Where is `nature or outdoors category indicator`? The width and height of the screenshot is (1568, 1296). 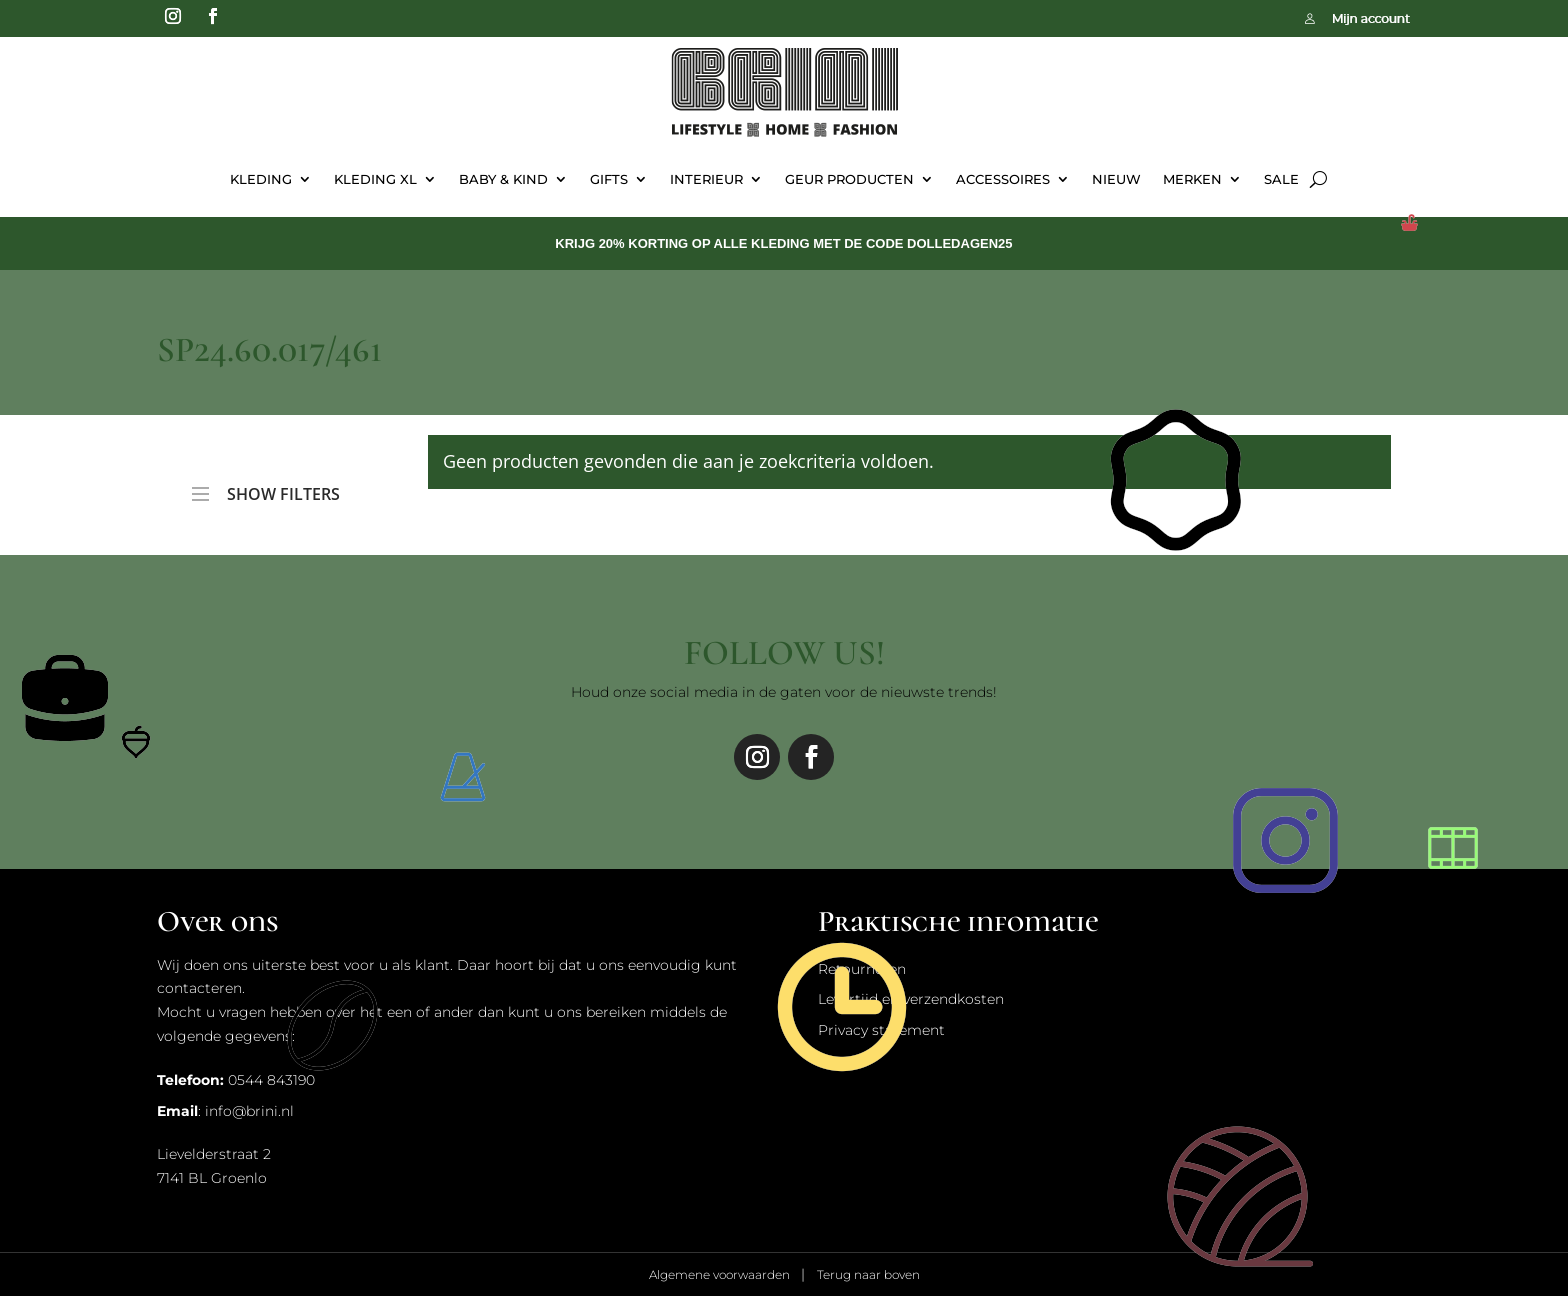 nature or outdoors category indicator is located at coordinates (136, 742).